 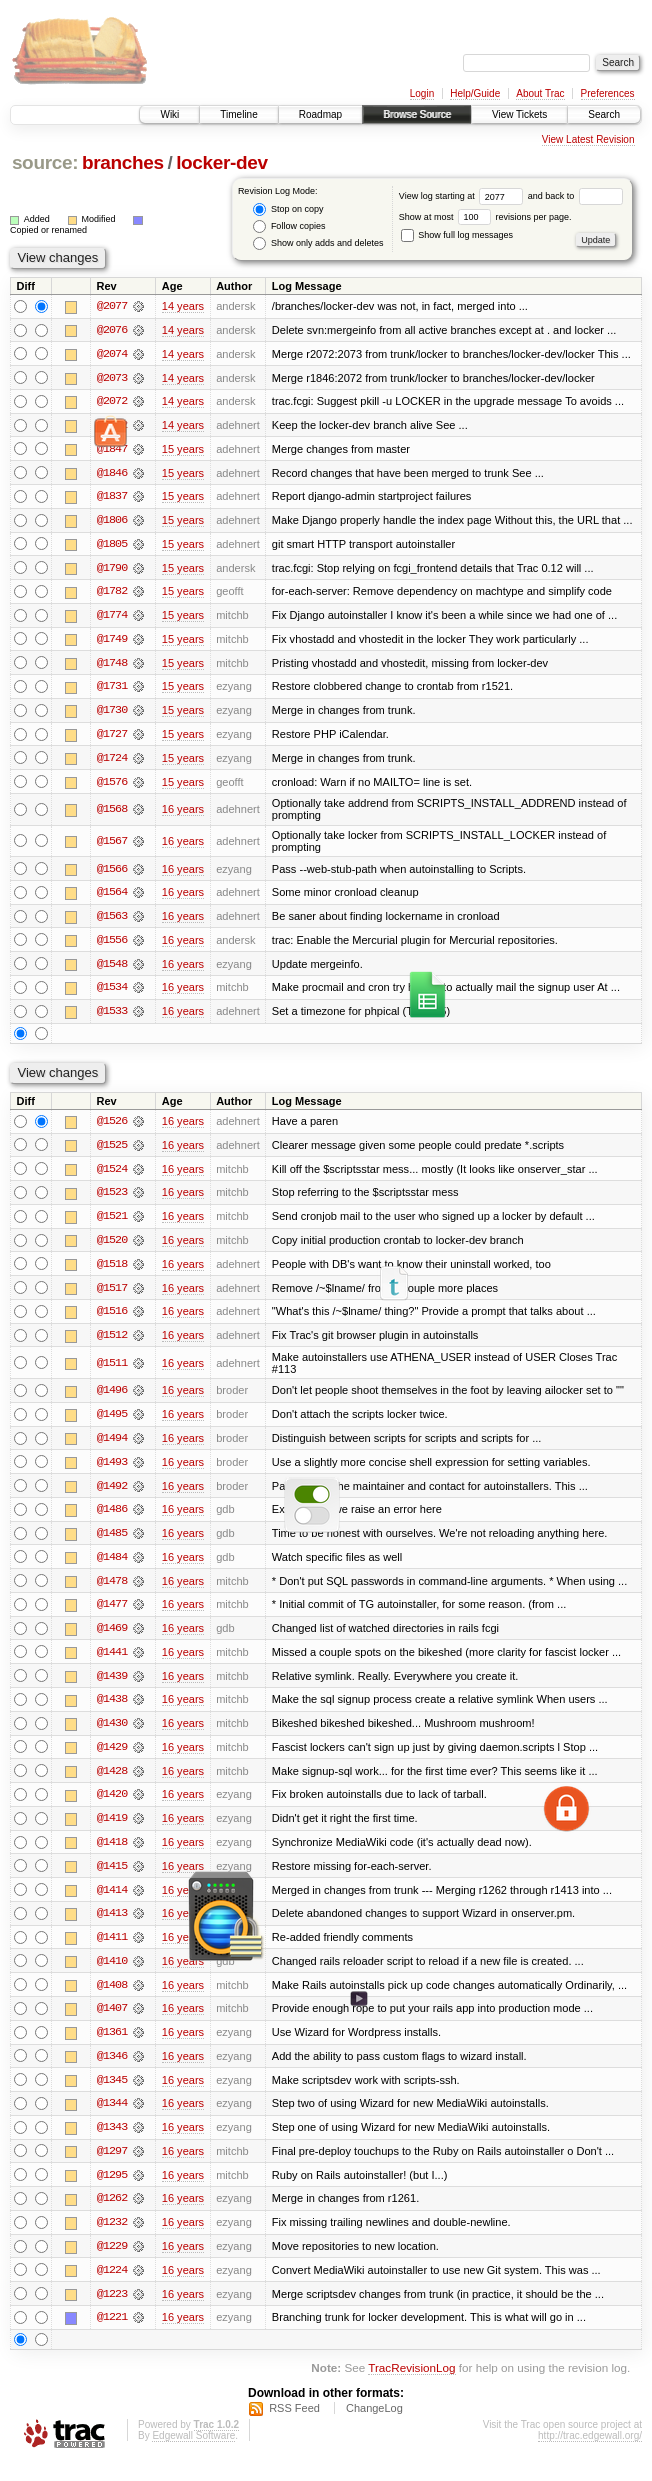 What do you see at coordinates (221, 1916) in the screenshot?
I see `locked RAID 0 storage array` at bounding box center [221, 1916].